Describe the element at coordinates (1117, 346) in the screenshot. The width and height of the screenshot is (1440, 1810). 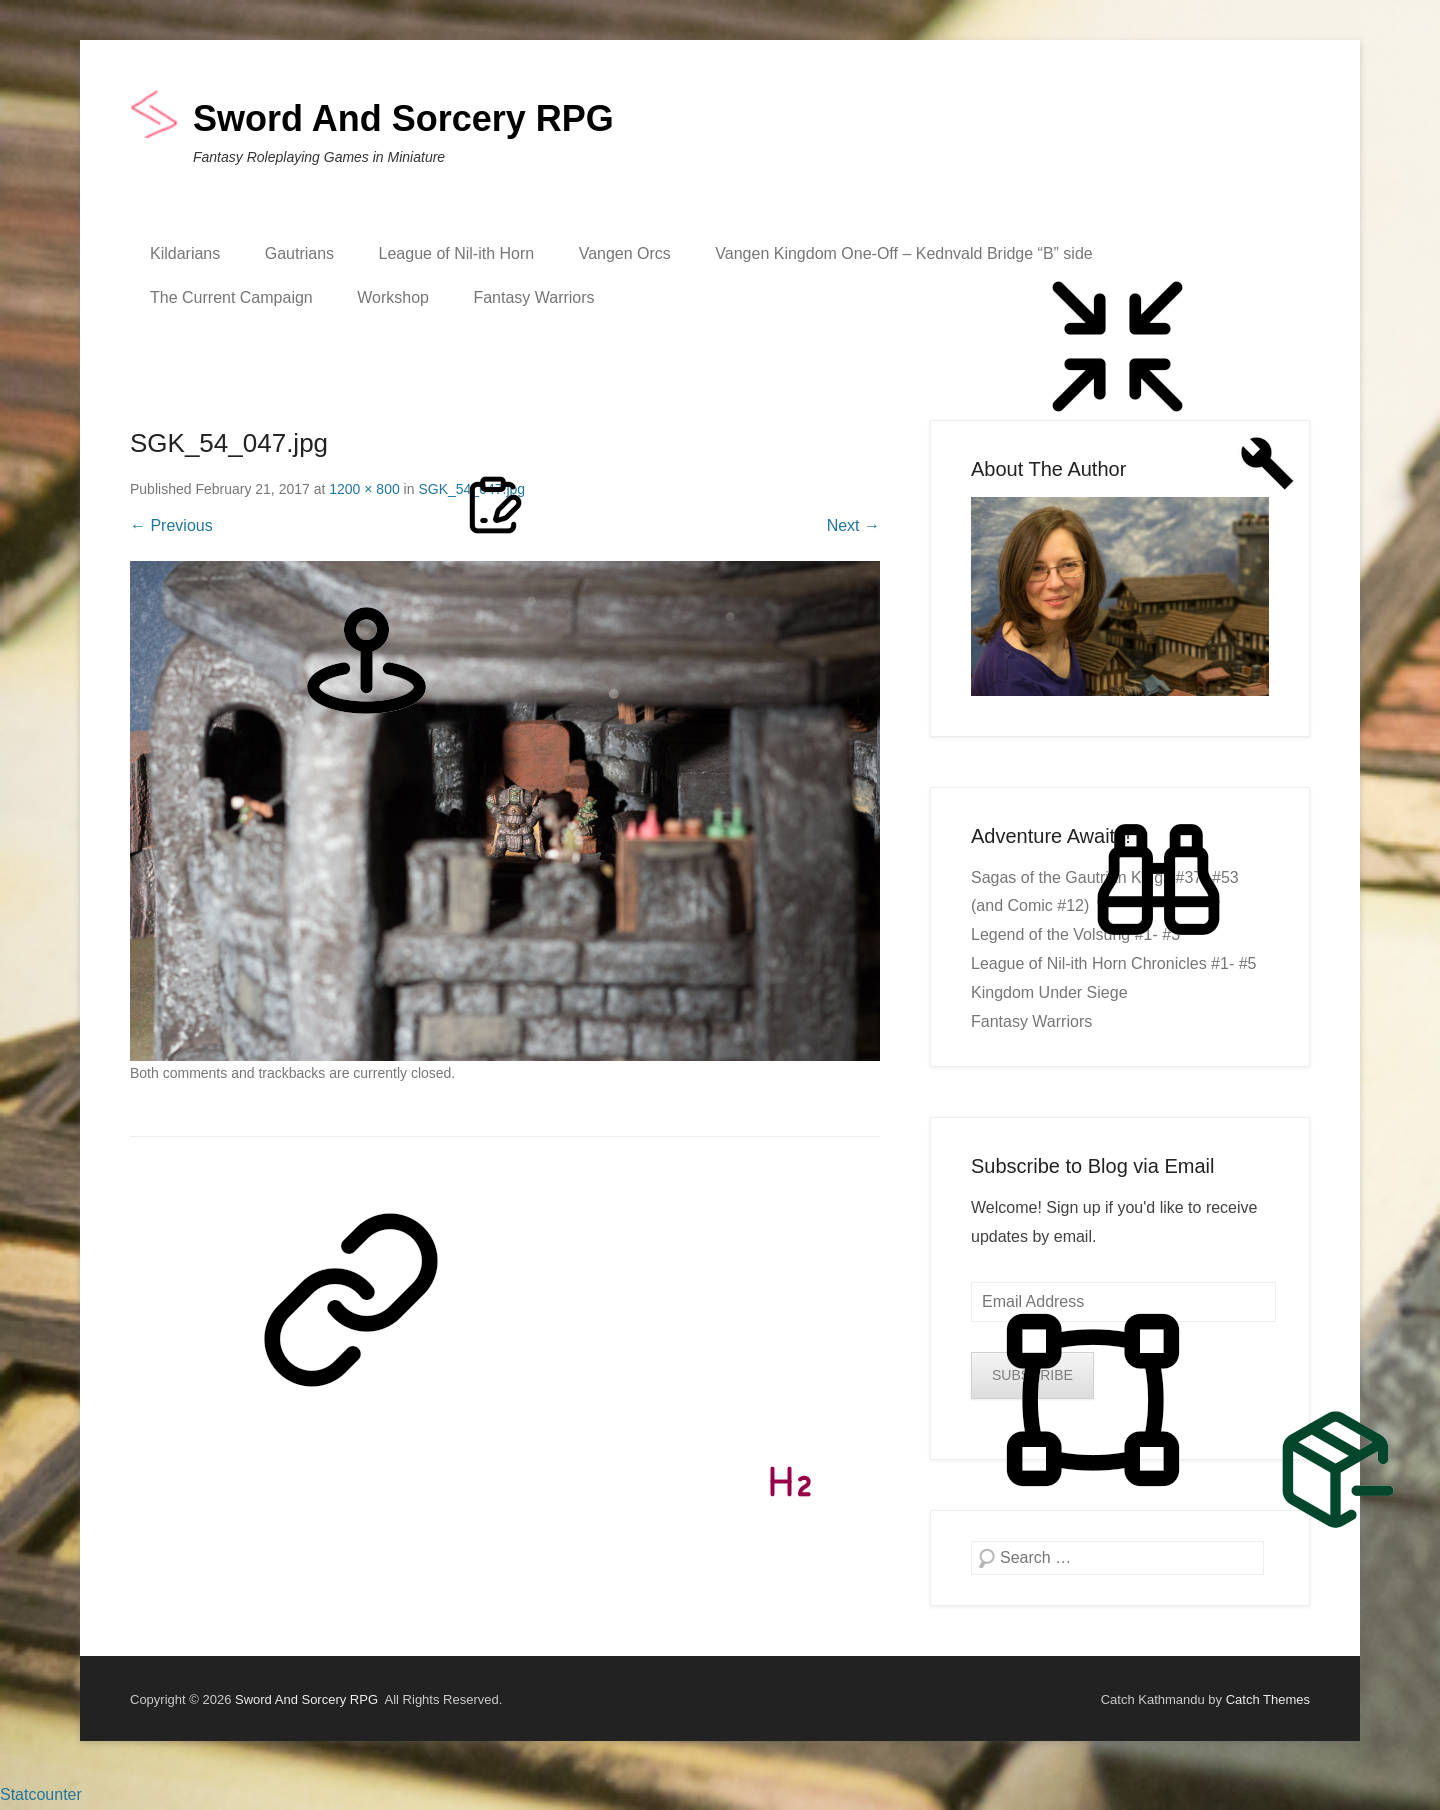
I see `exit fullscreen mode` at that location.